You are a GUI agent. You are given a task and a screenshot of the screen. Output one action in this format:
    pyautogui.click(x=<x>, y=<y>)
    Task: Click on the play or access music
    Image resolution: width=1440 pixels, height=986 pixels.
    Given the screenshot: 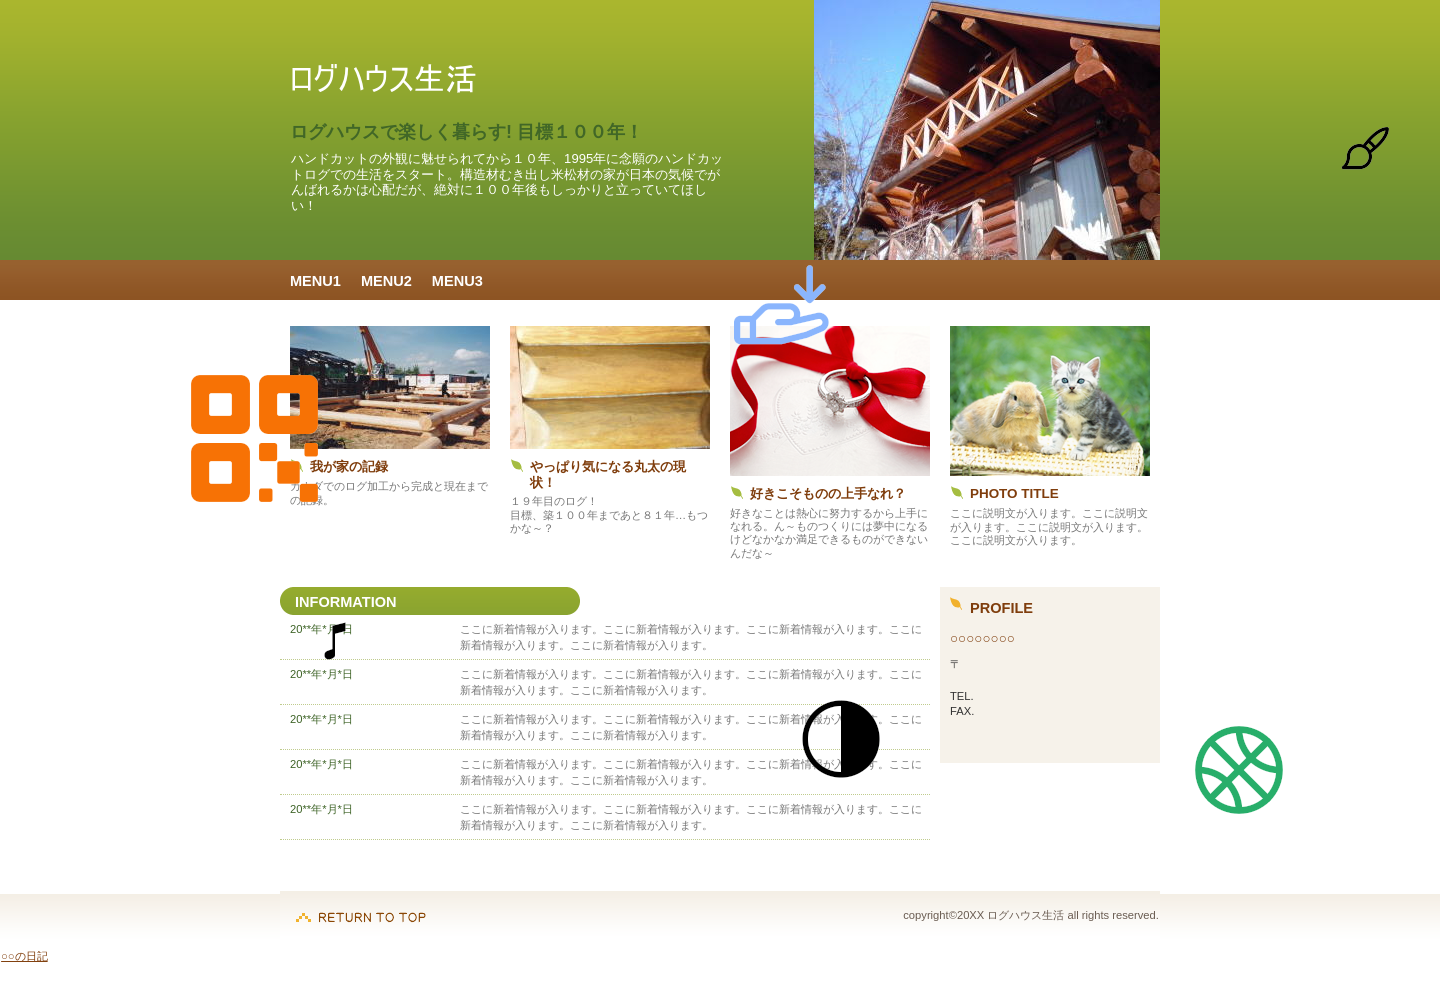 What is the action you would take?
    pyautogui.click(x=335, y=641)
    